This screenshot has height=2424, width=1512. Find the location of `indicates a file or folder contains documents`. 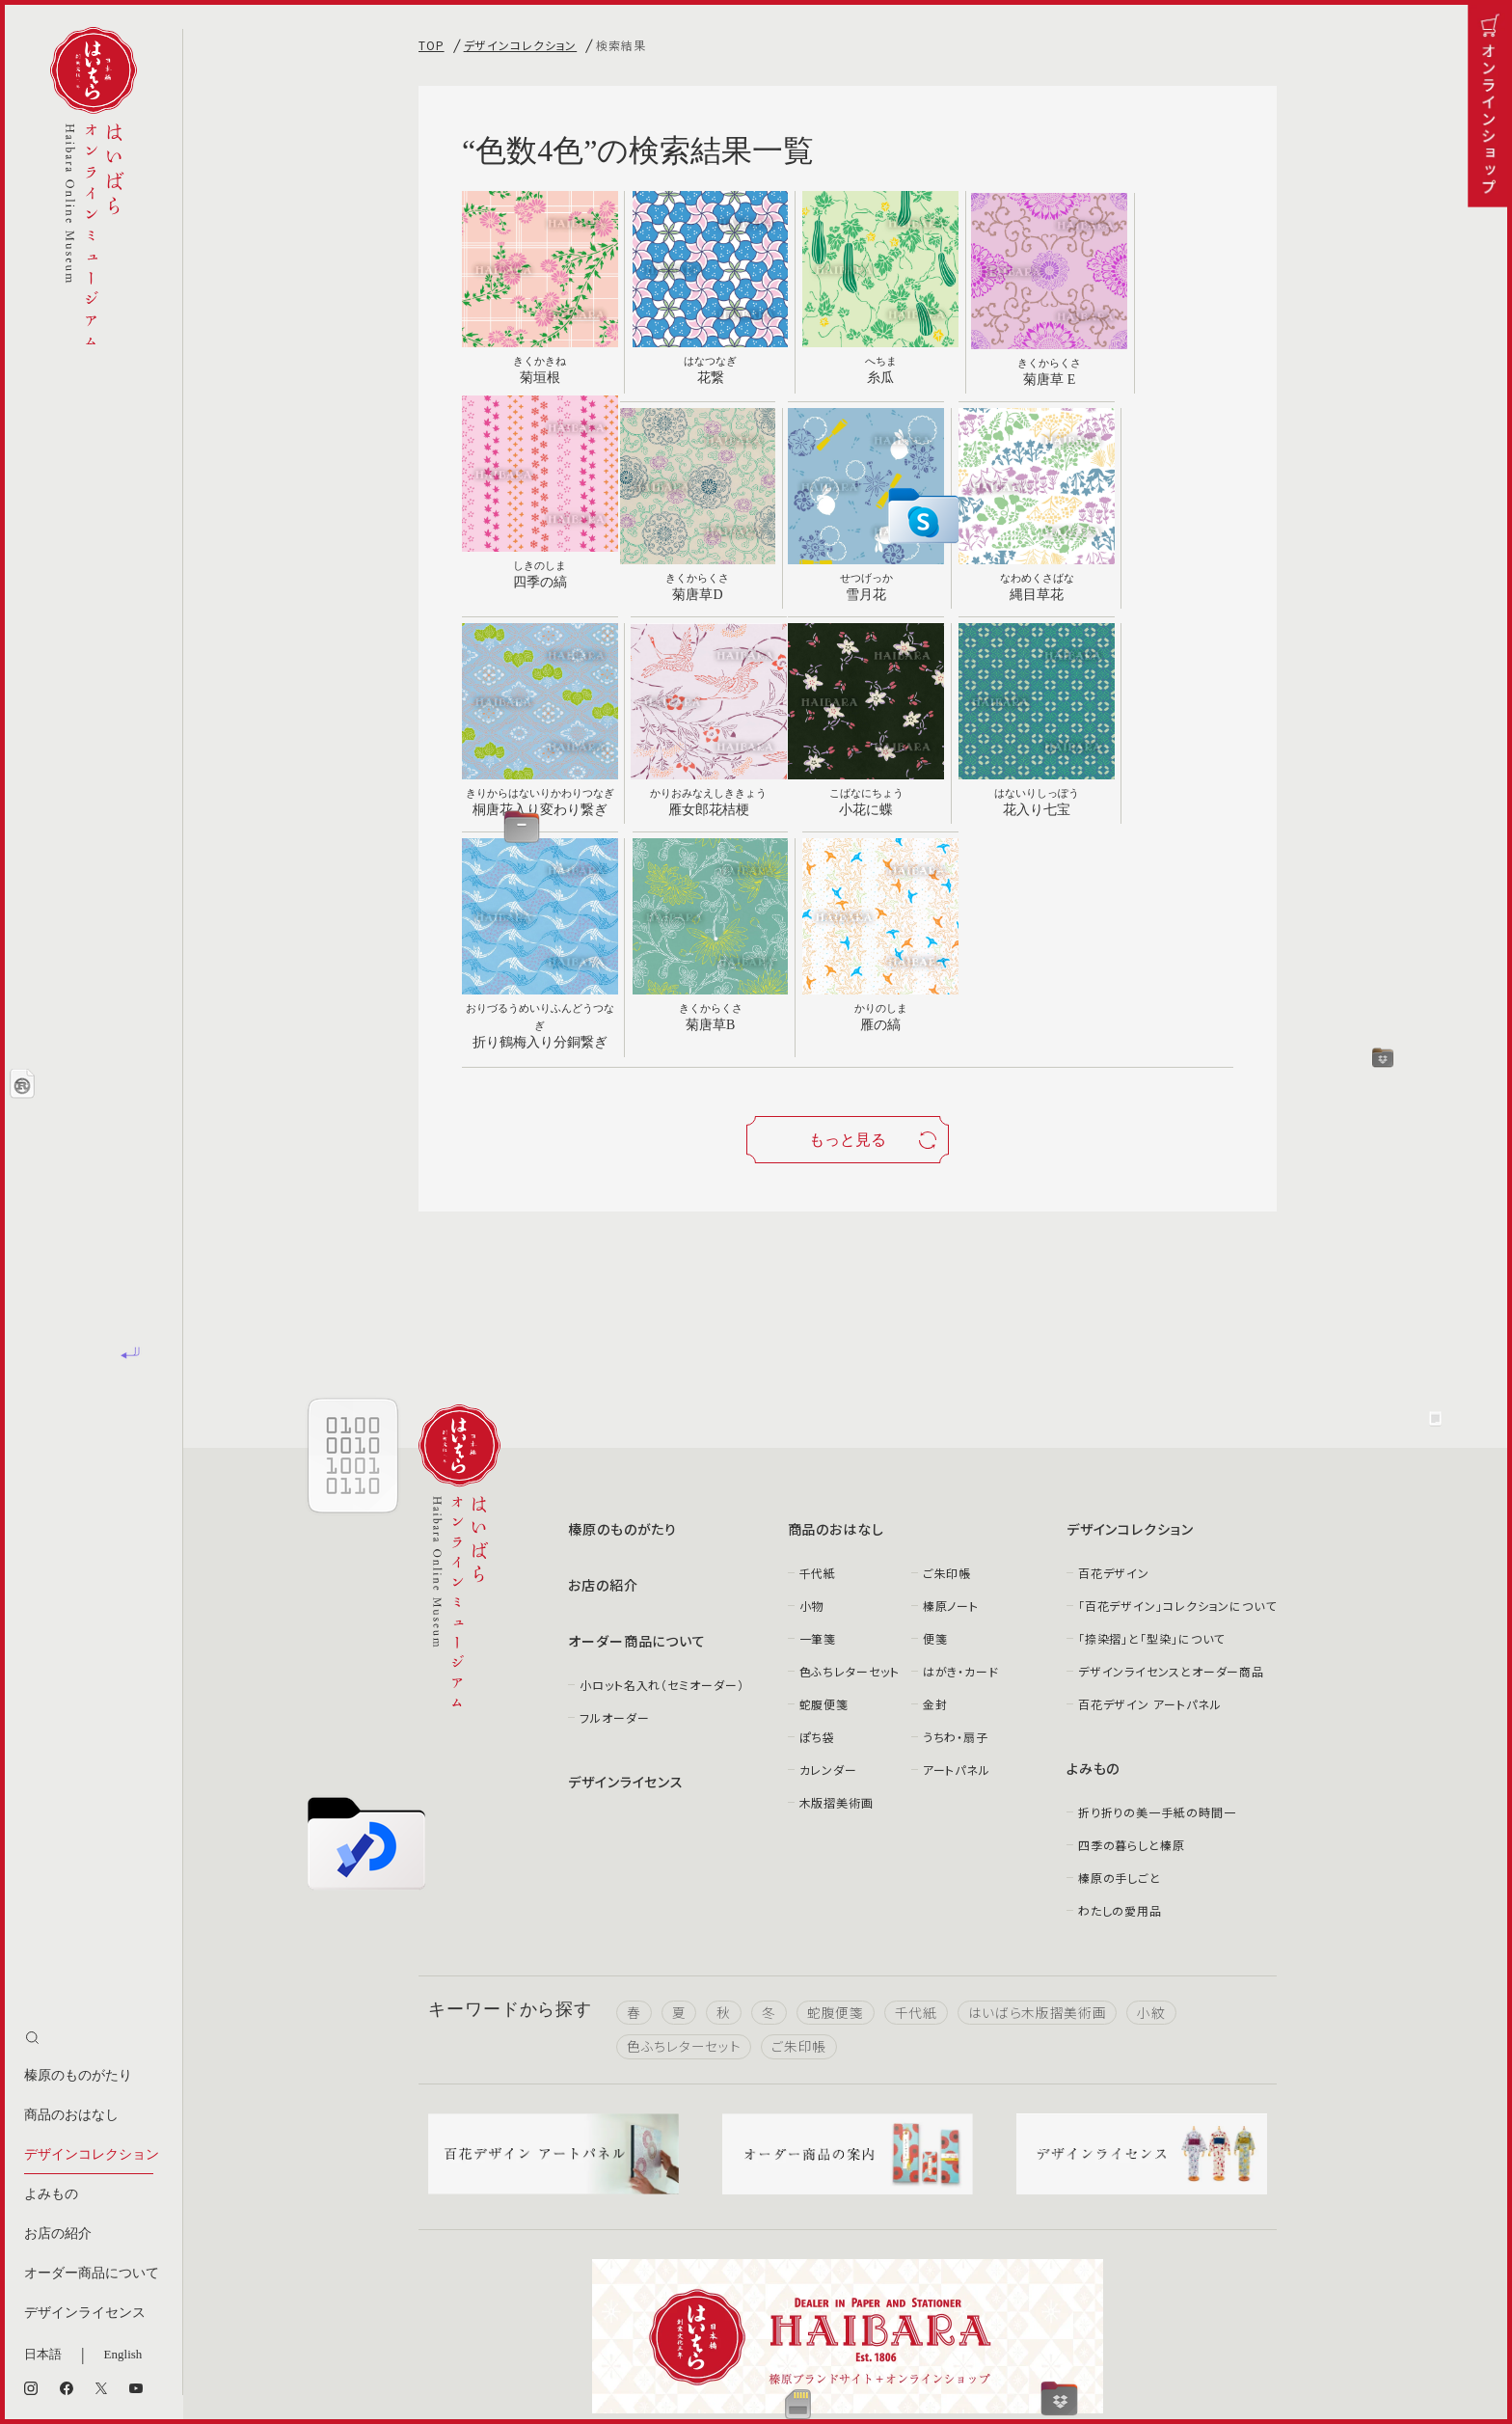

indicates a file or folder contains documents is located at coordinates (1435, 1418).